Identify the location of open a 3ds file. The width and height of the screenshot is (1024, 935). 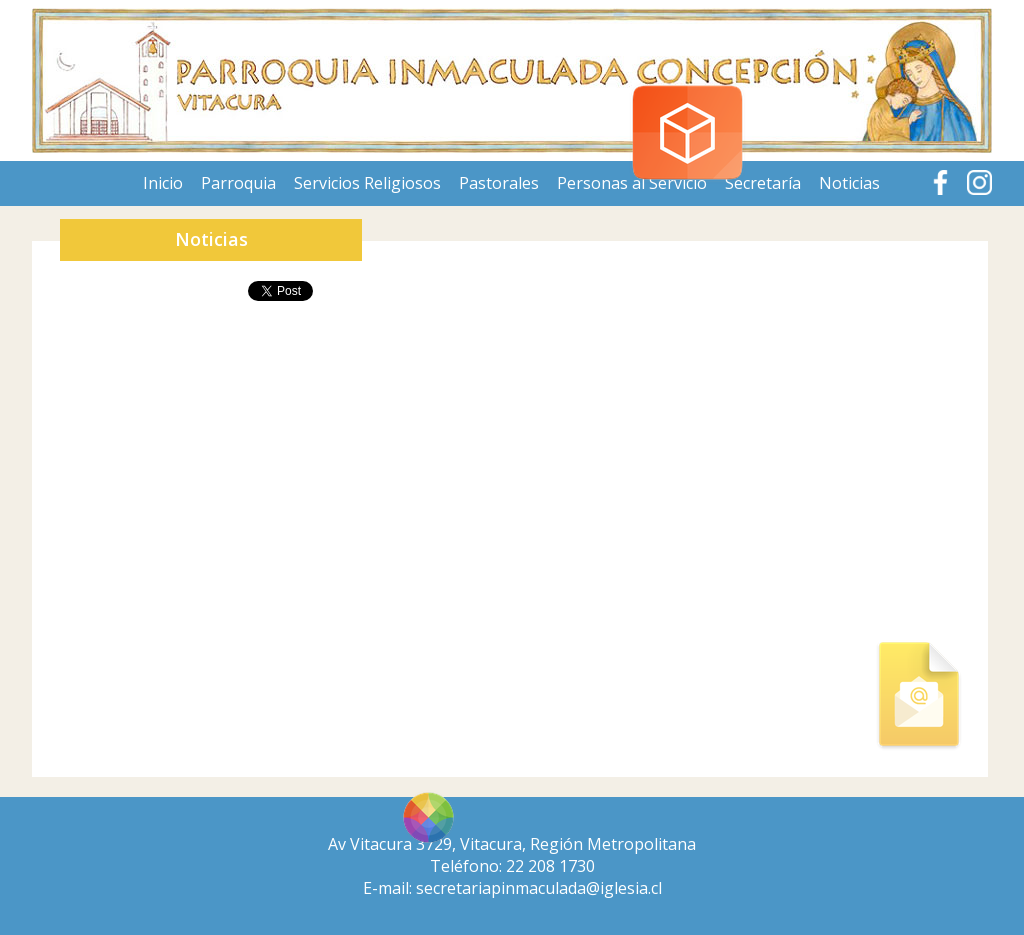
(687, 128).